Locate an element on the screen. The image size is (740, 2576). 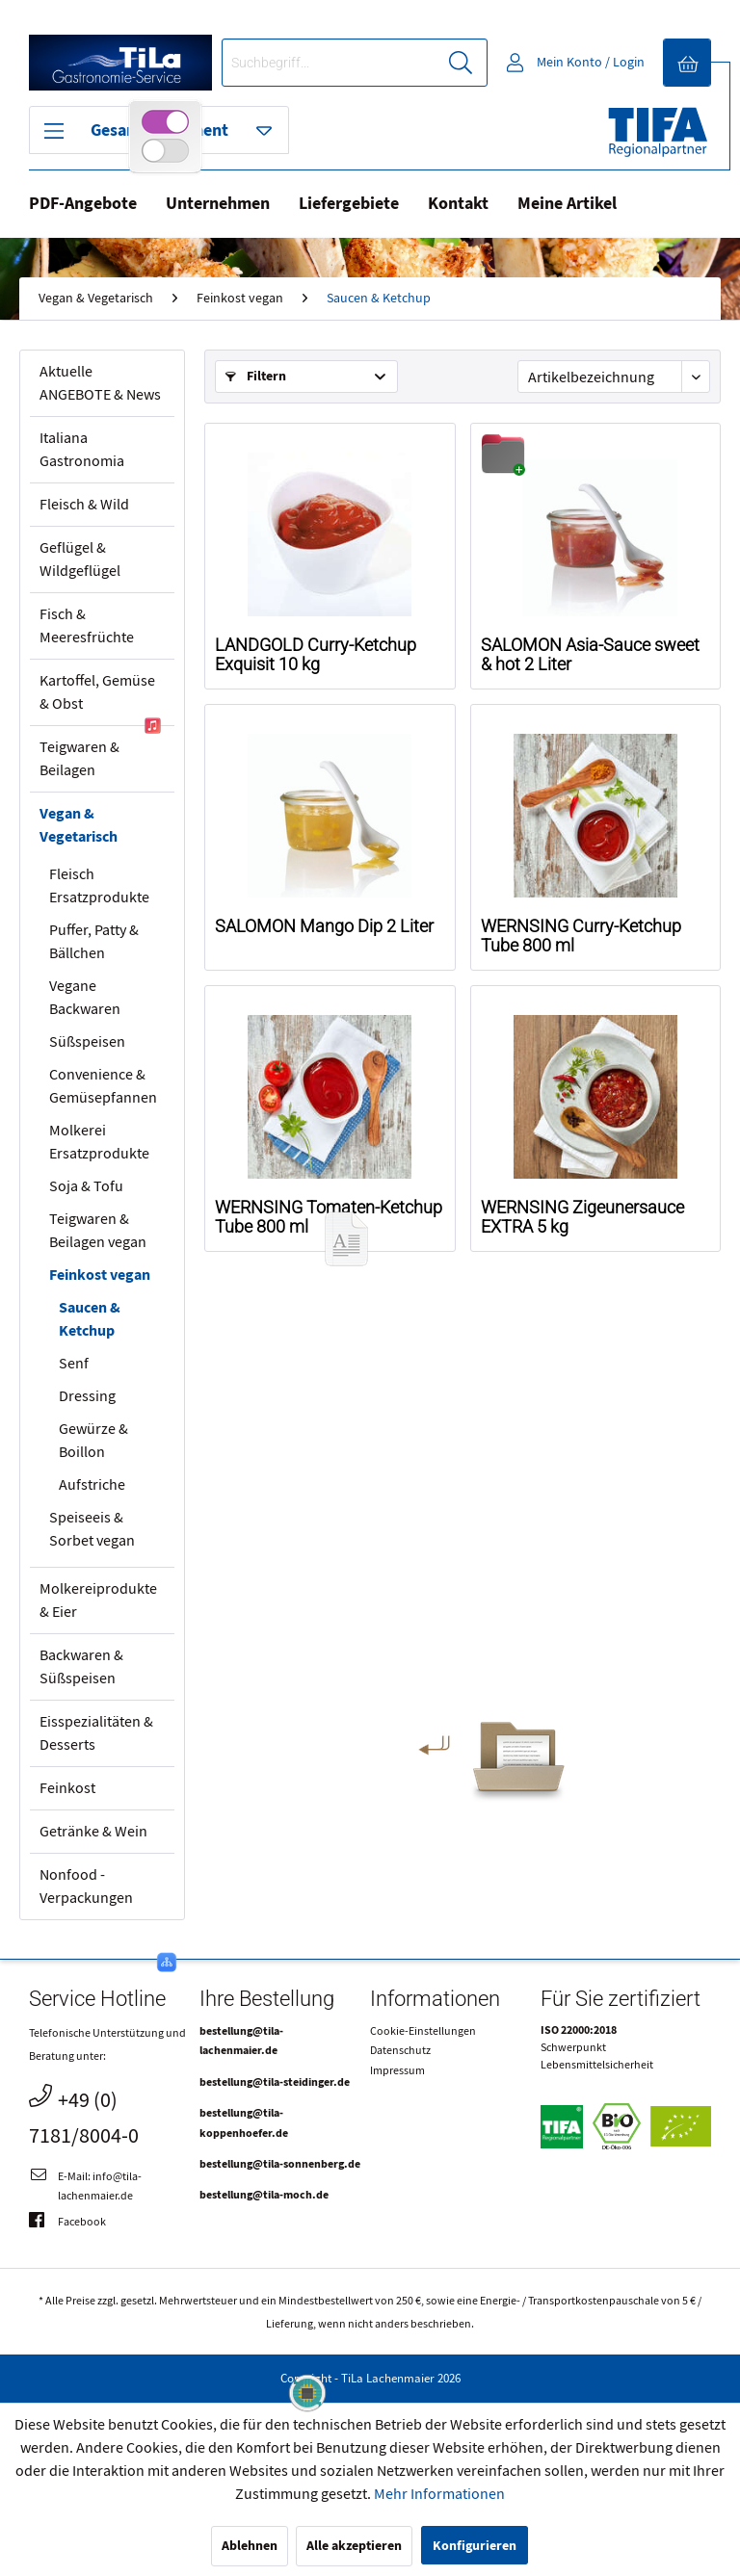
open gnome tweaks application is located at coordinates (165, 136).